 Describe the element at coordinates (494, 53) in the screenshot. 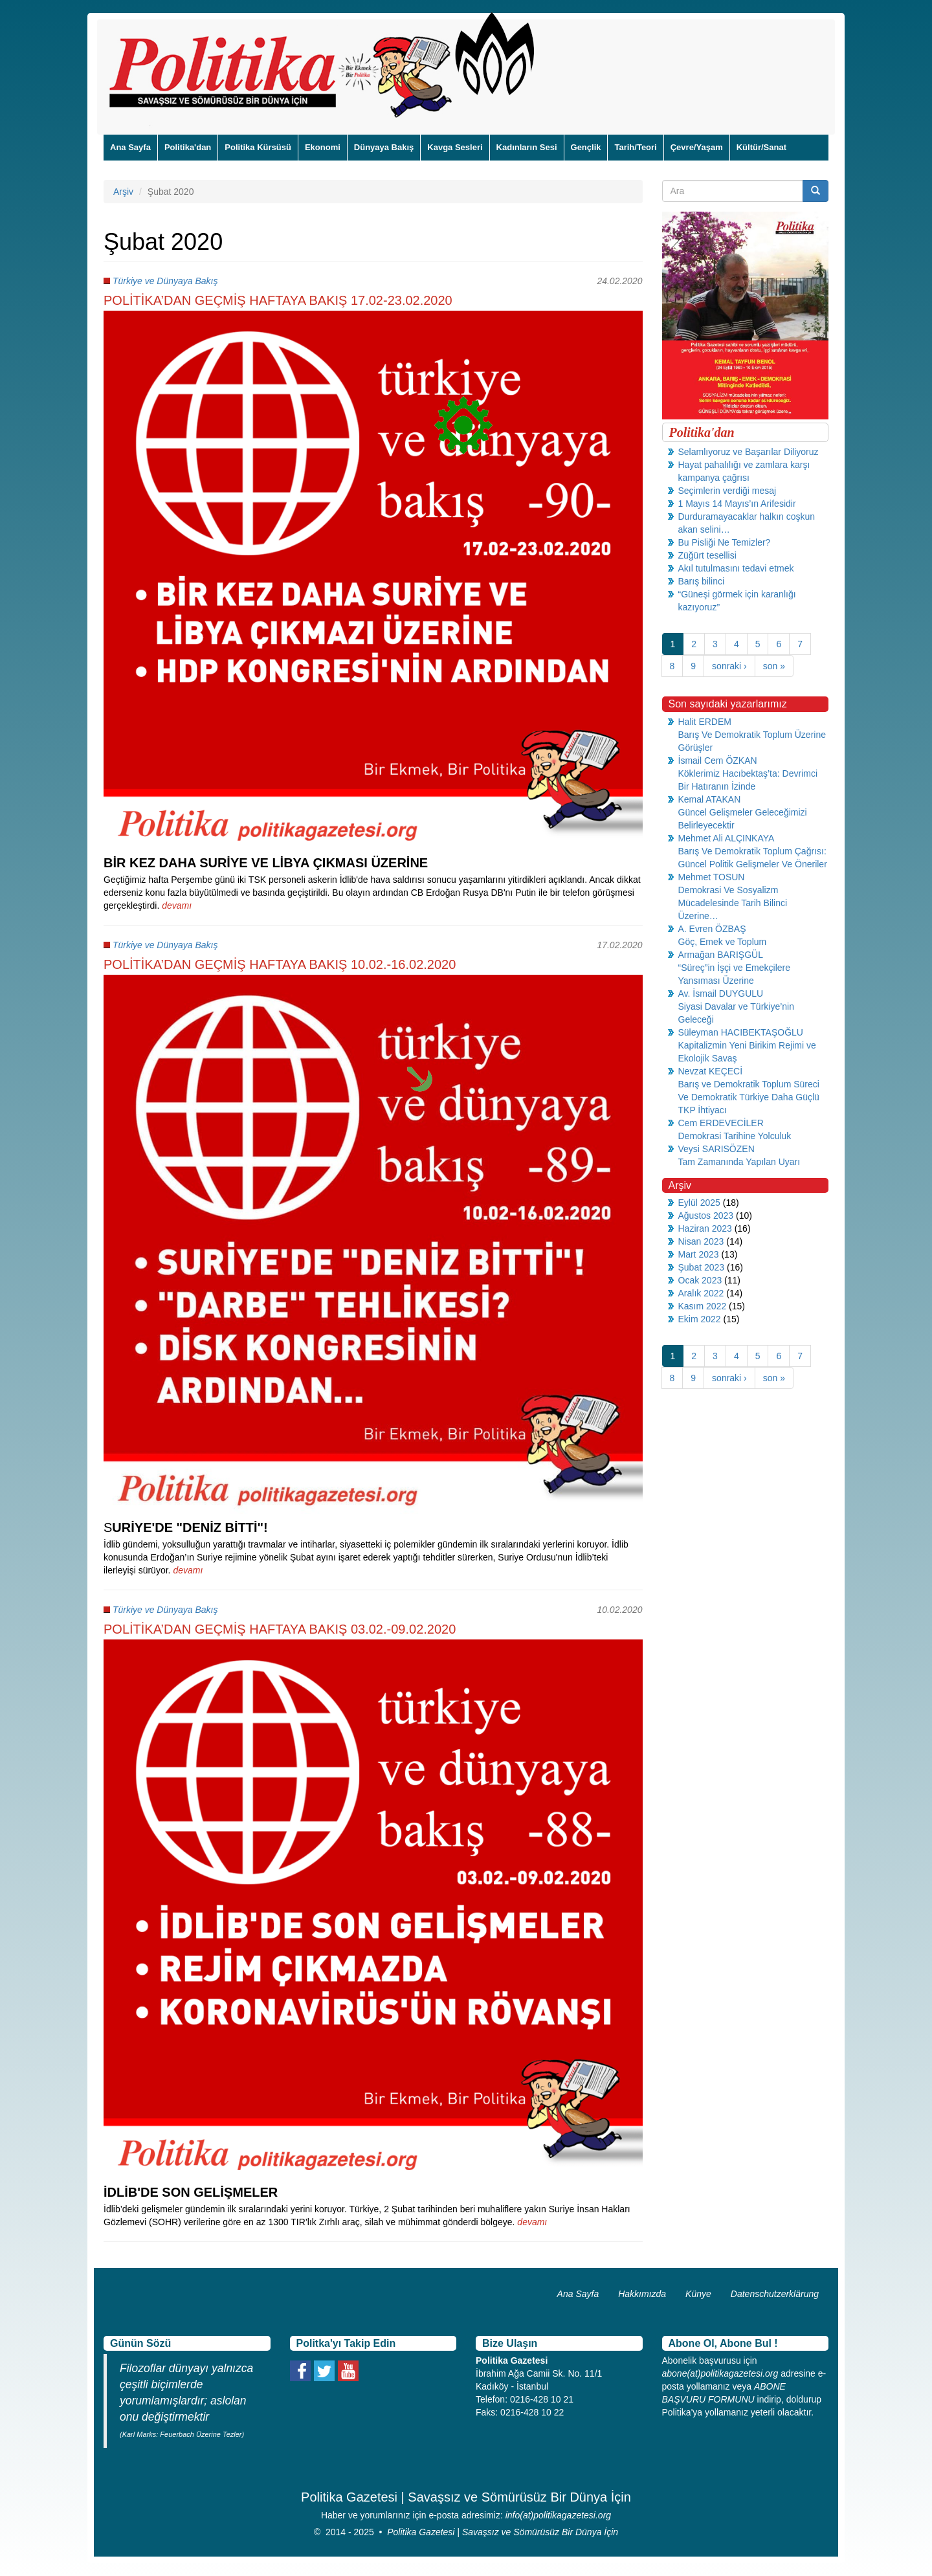

I see `access pet-related features or settings` at that location.